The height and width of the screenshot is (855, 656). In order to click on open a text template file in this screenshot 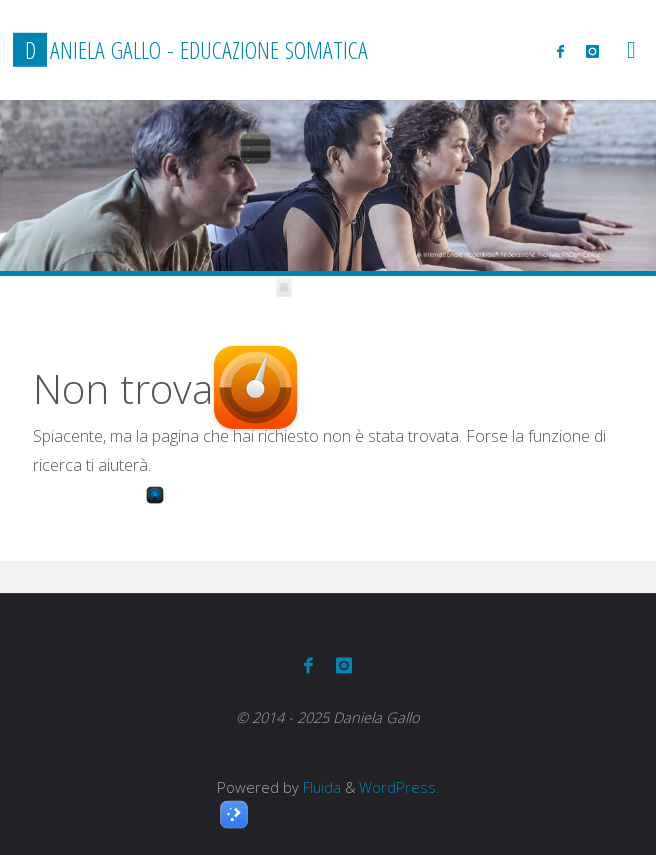, I will do `click(284, 287)`.